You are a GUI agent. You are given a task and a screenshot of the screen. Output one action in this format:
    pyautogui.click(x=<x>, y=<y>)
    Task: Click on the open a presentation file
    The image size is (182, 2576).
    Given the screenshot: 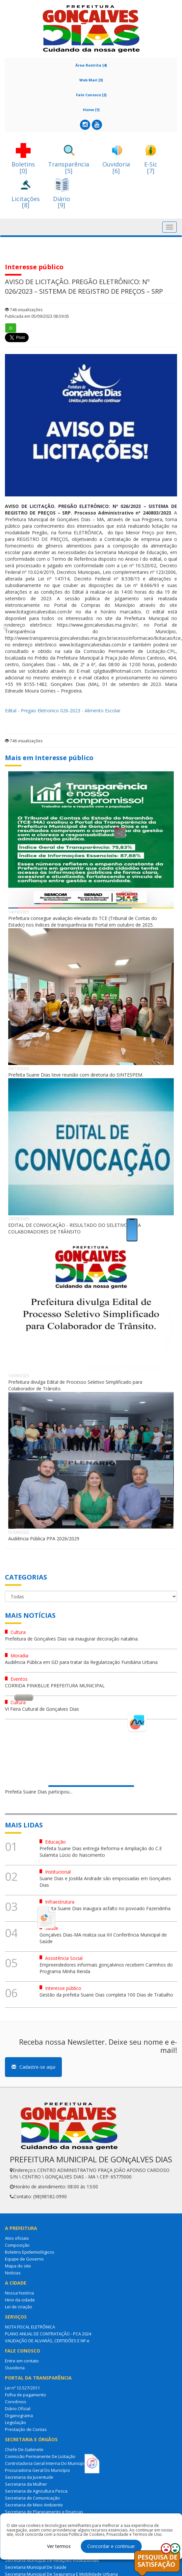 What is the action you would take?
    pyautogui.click(x=46, y=1917)
    